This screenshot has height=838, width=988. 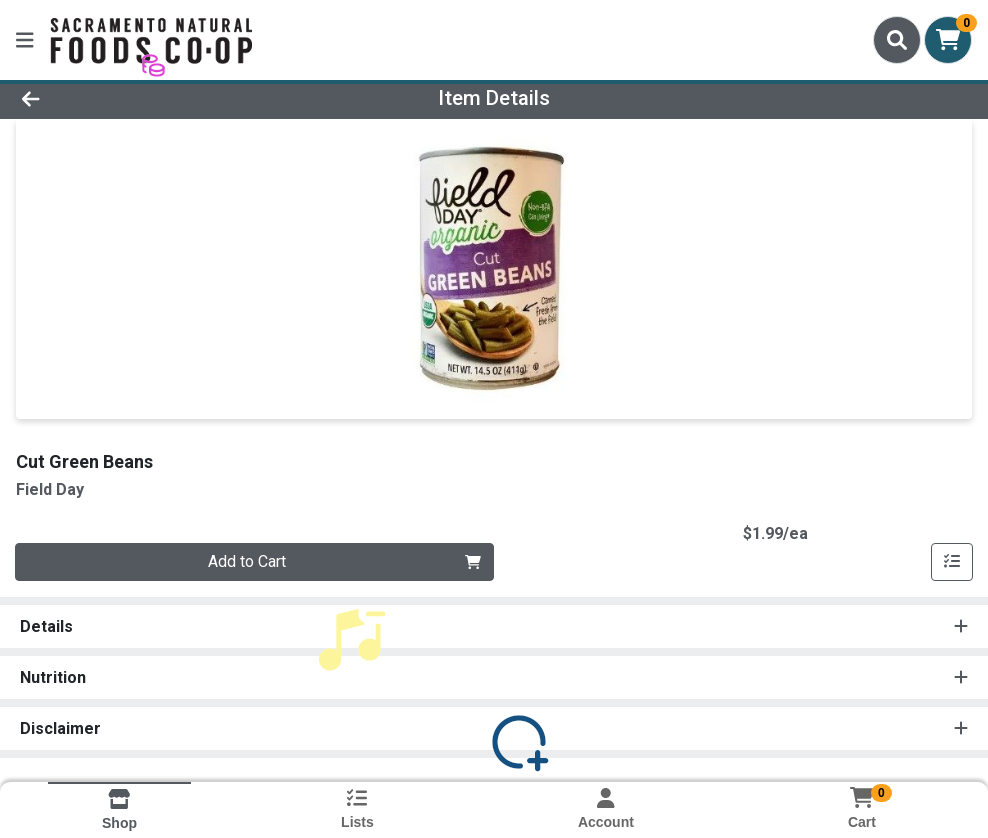 What do you see at coordinates (519, 742) in the screenshot?
I see `add a new item or entry` at bounding box center [519, 742].